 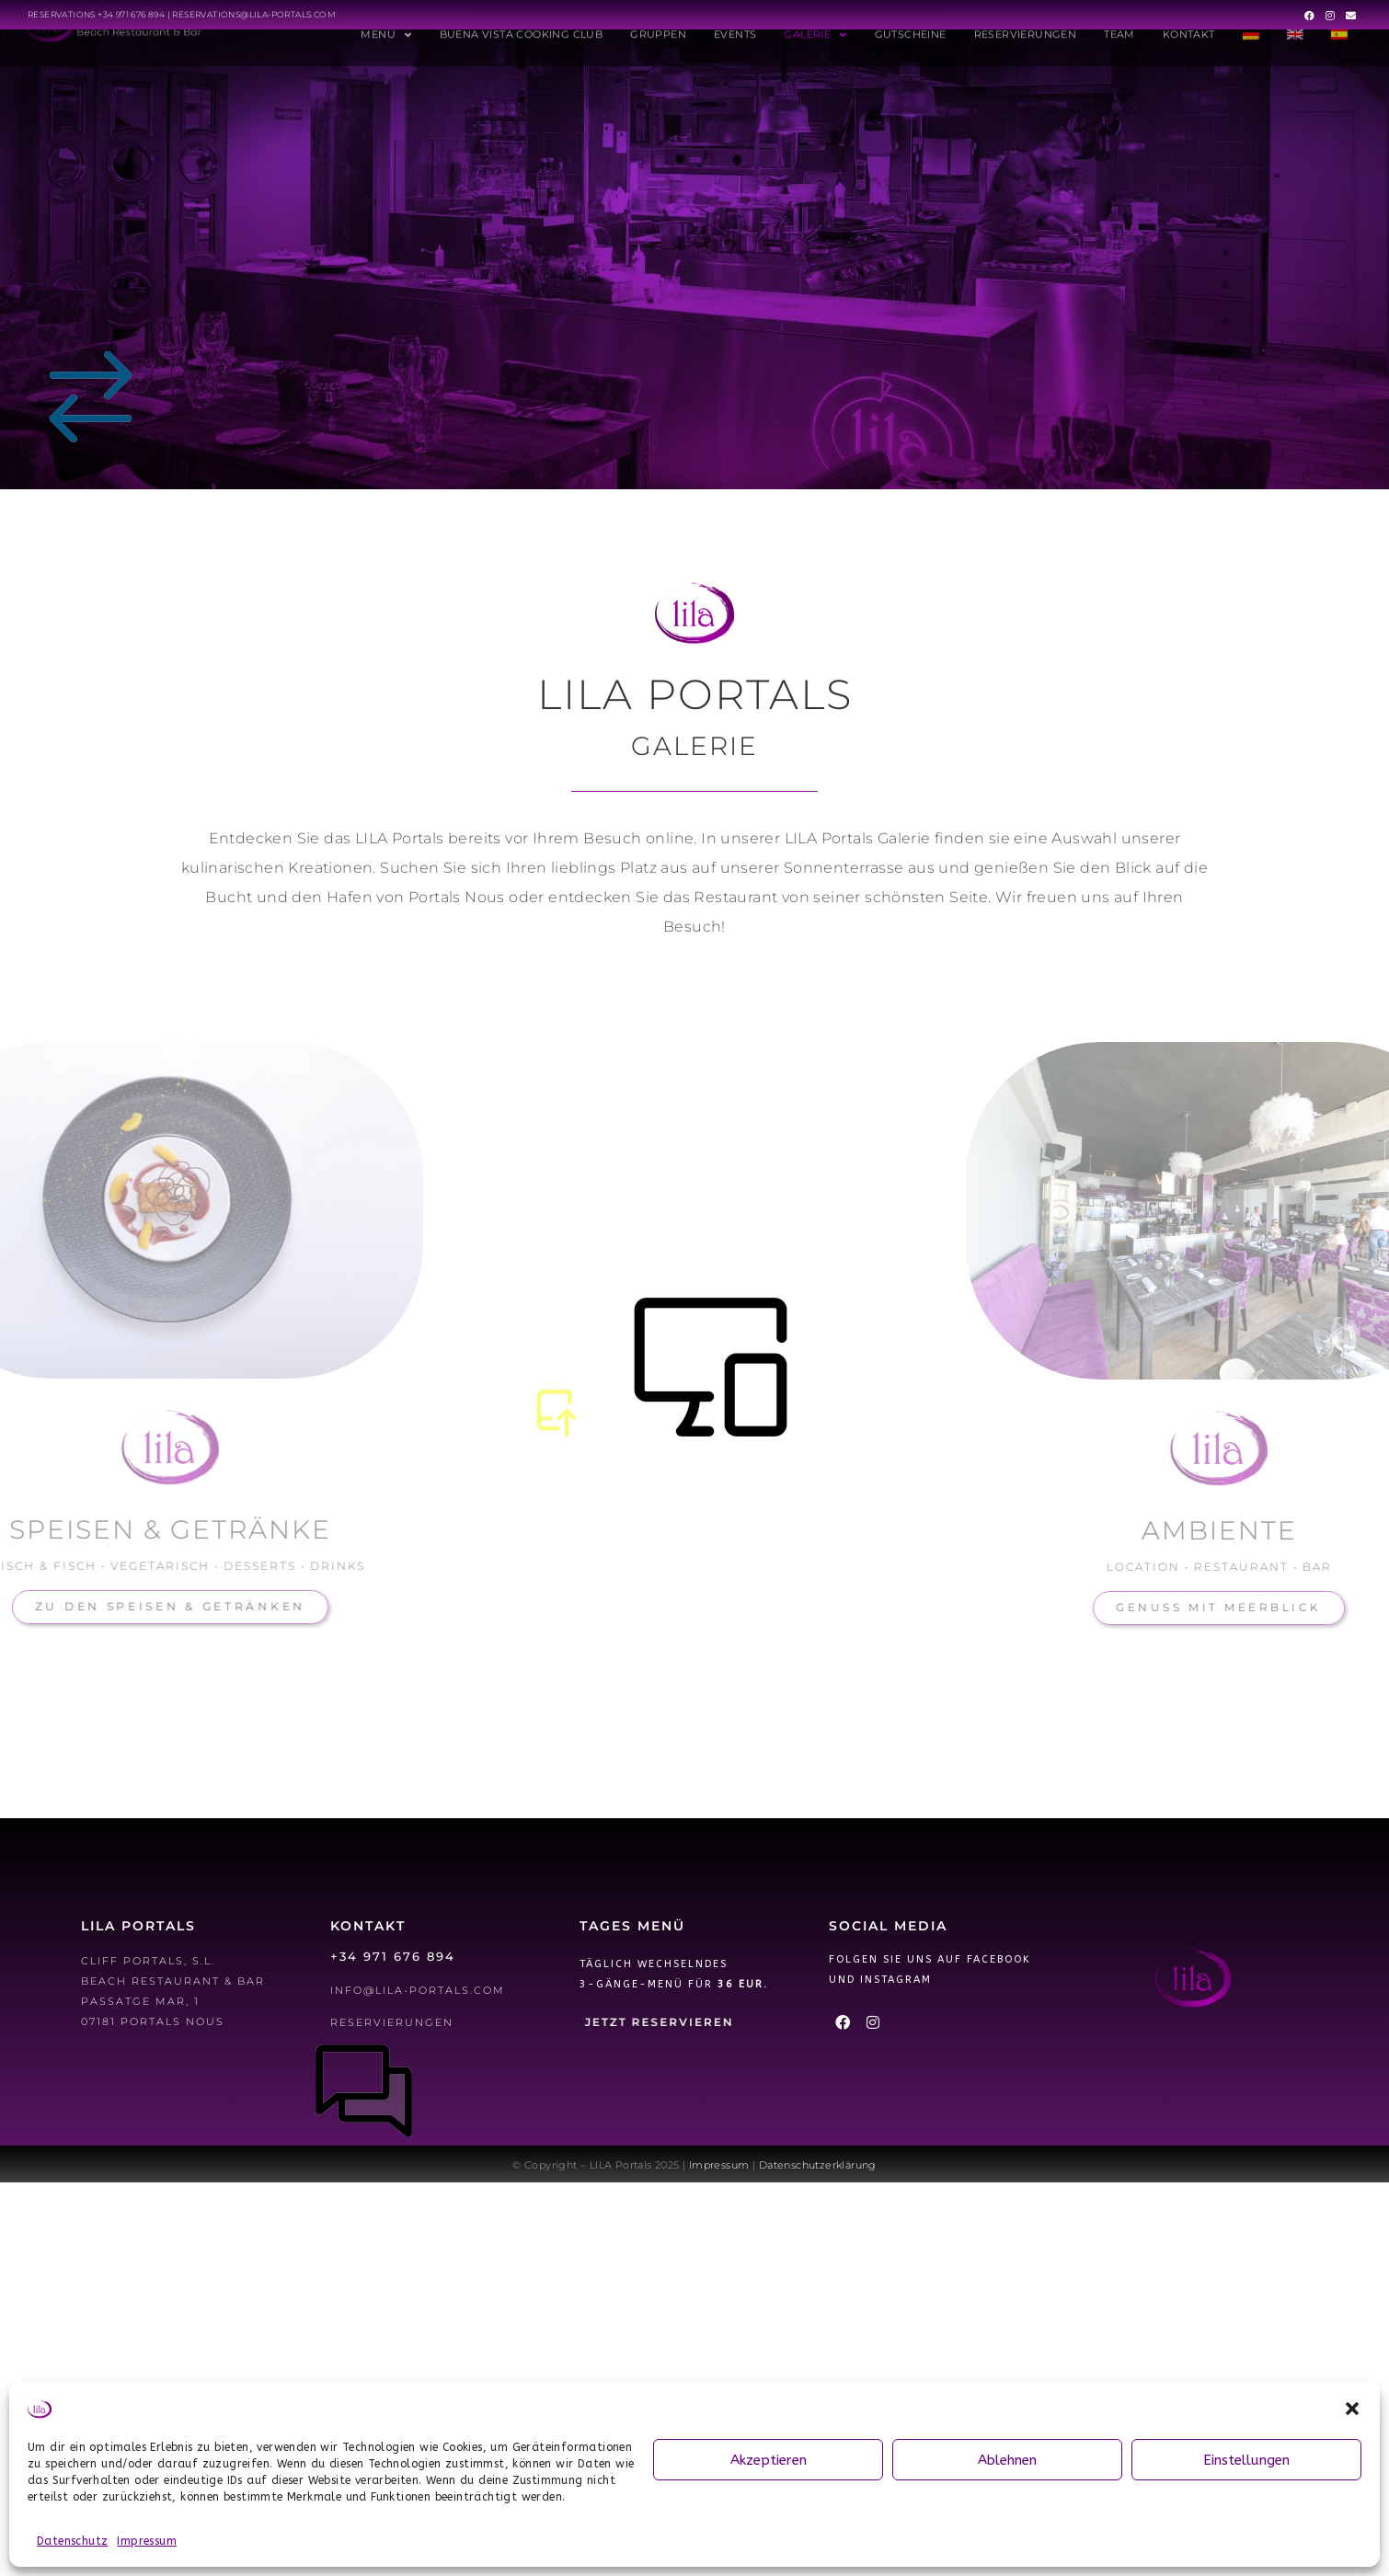 What do you see at coordinates (554, 1413) in the screenshot?
I see `push code to a repository` at bounding box center [554, 1413].